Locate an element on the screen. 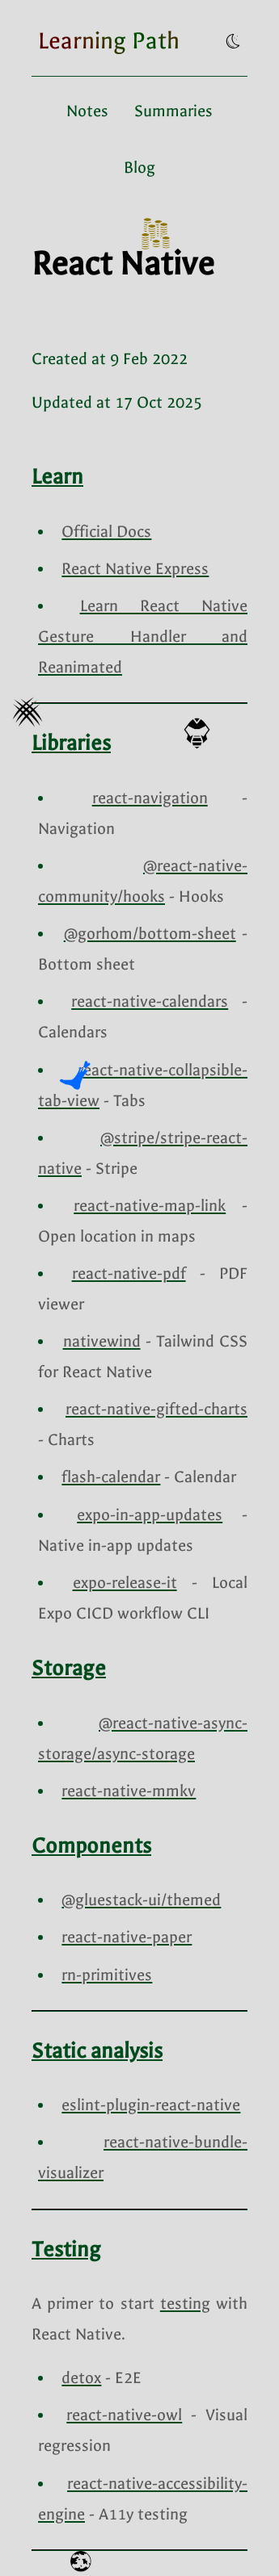 Image resolution: width=279 pixels, height=2576 pixels. indicates character injury or damage state is located at coordinates (75, 1074).